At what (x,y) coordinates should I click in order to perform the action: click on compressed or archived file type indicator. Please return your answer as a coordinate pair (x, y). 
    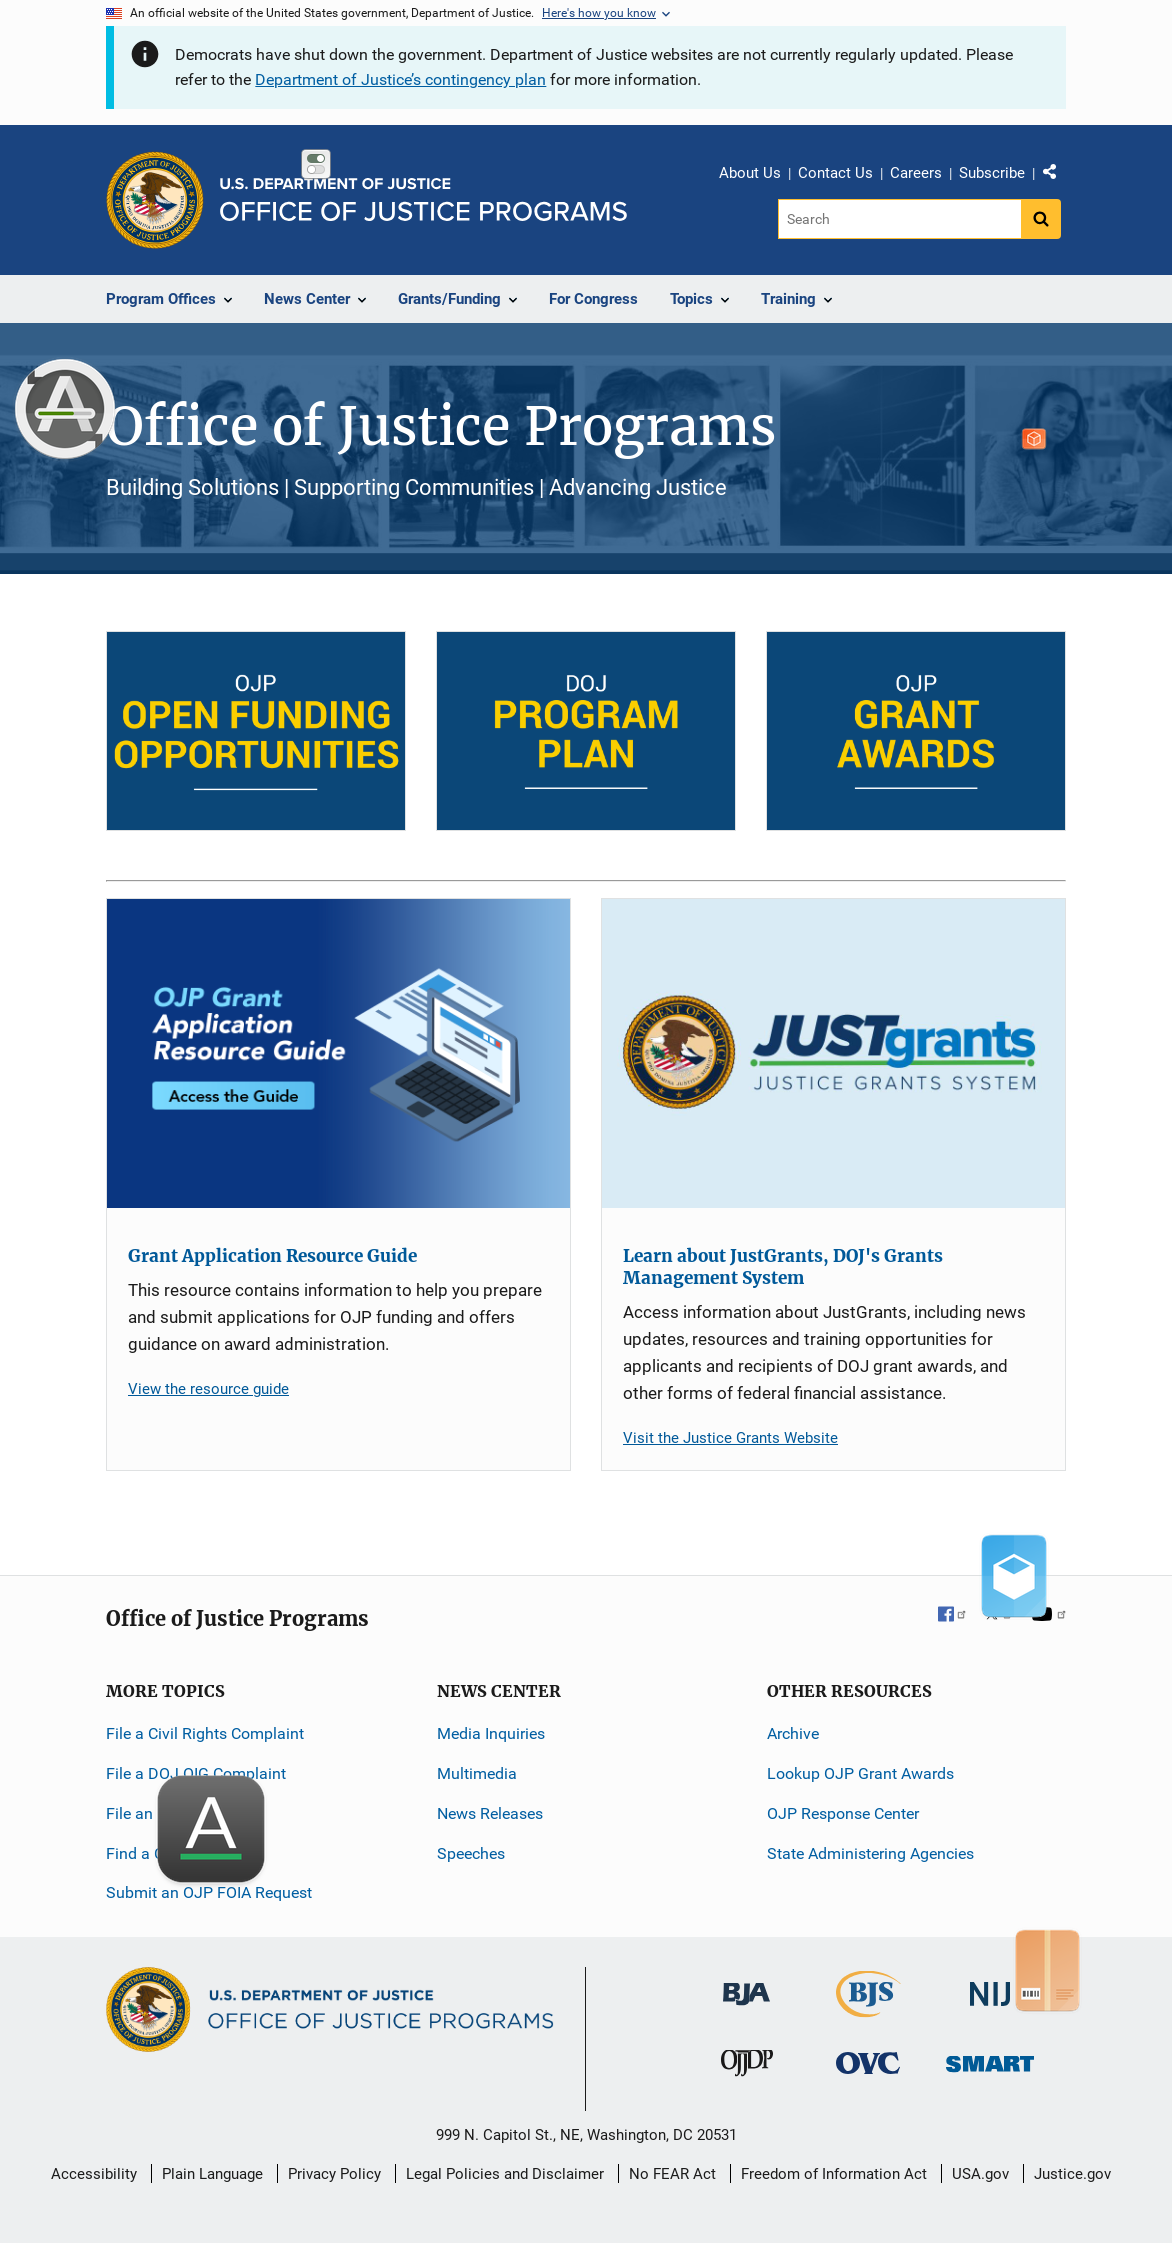
    Looking at the image, I should click on (1047, 1970).